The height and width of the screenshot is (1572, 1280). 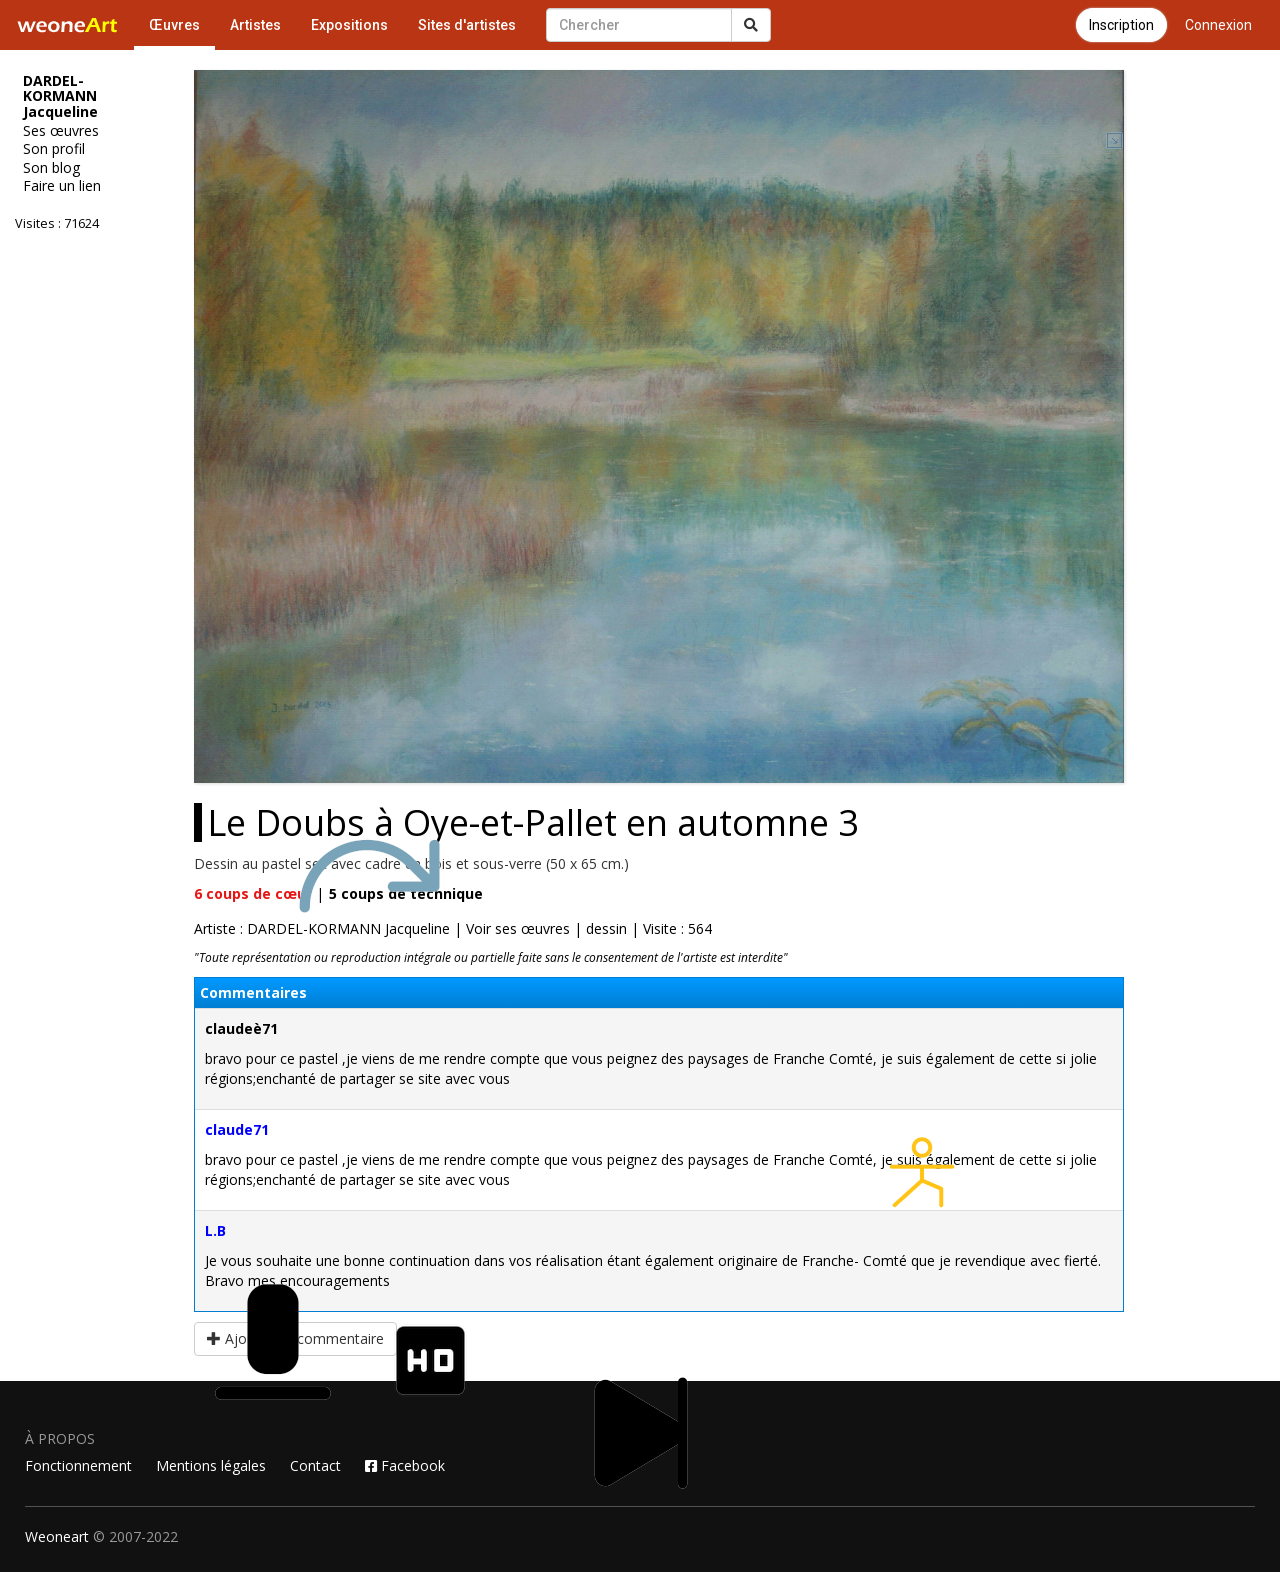 I want to click on align selected element to bottom, so click(x=273, y=1342).